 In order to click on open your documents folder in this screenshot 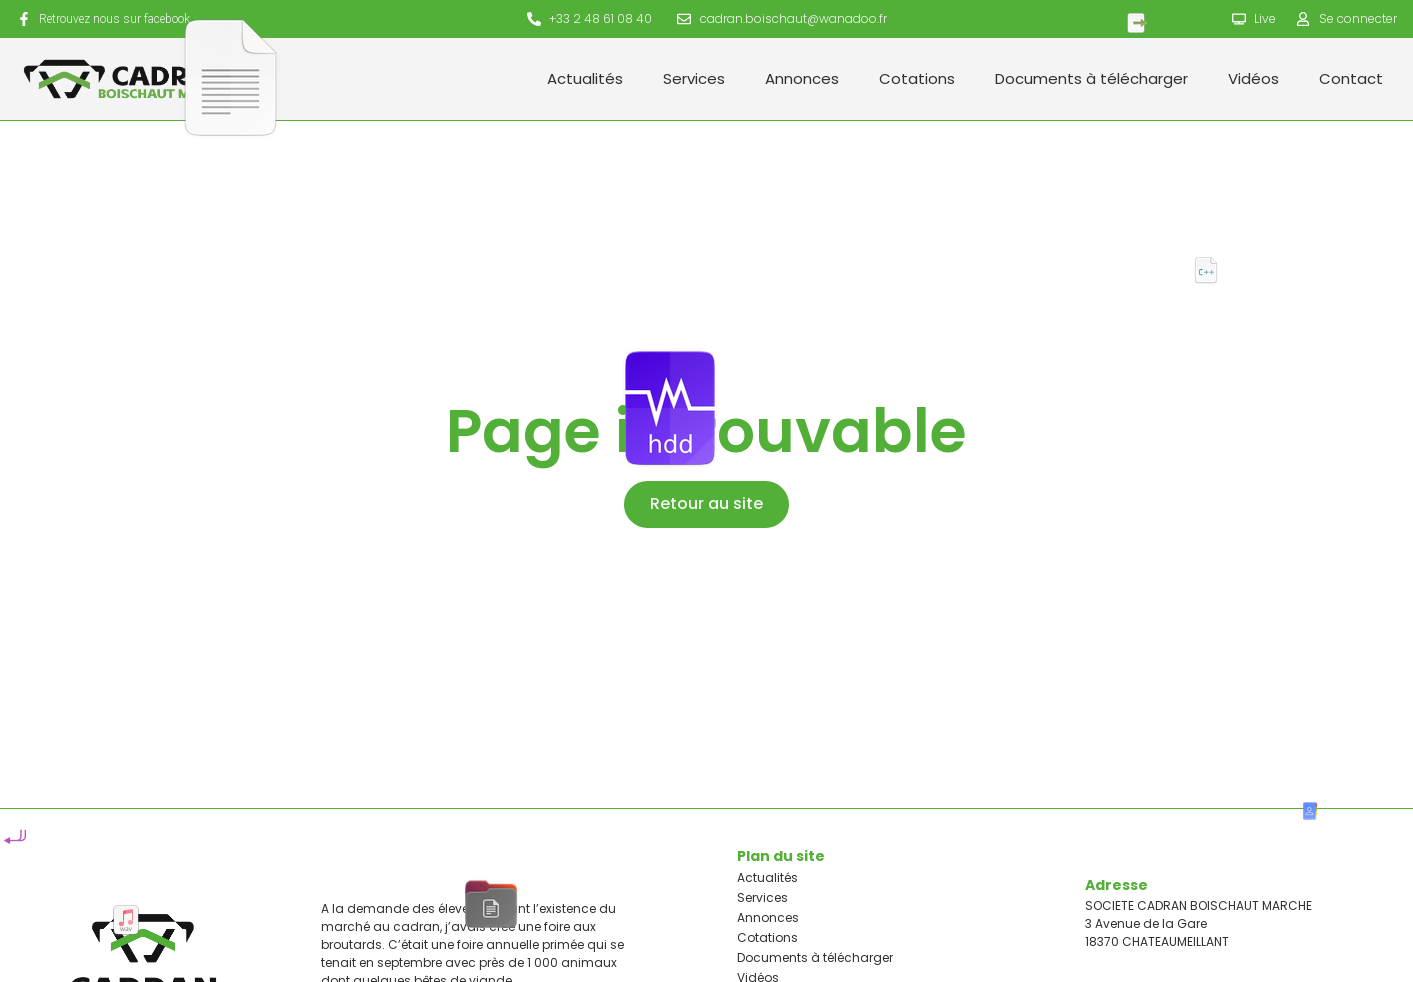, I will do `click(491, 904)`.